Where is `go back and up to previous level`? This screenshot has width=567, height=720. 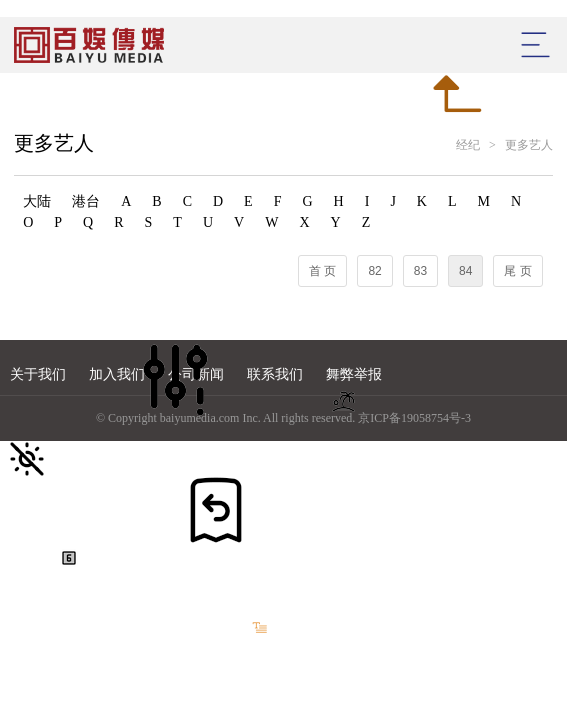
go back and up to previous level is located at coordinates (455, 95).